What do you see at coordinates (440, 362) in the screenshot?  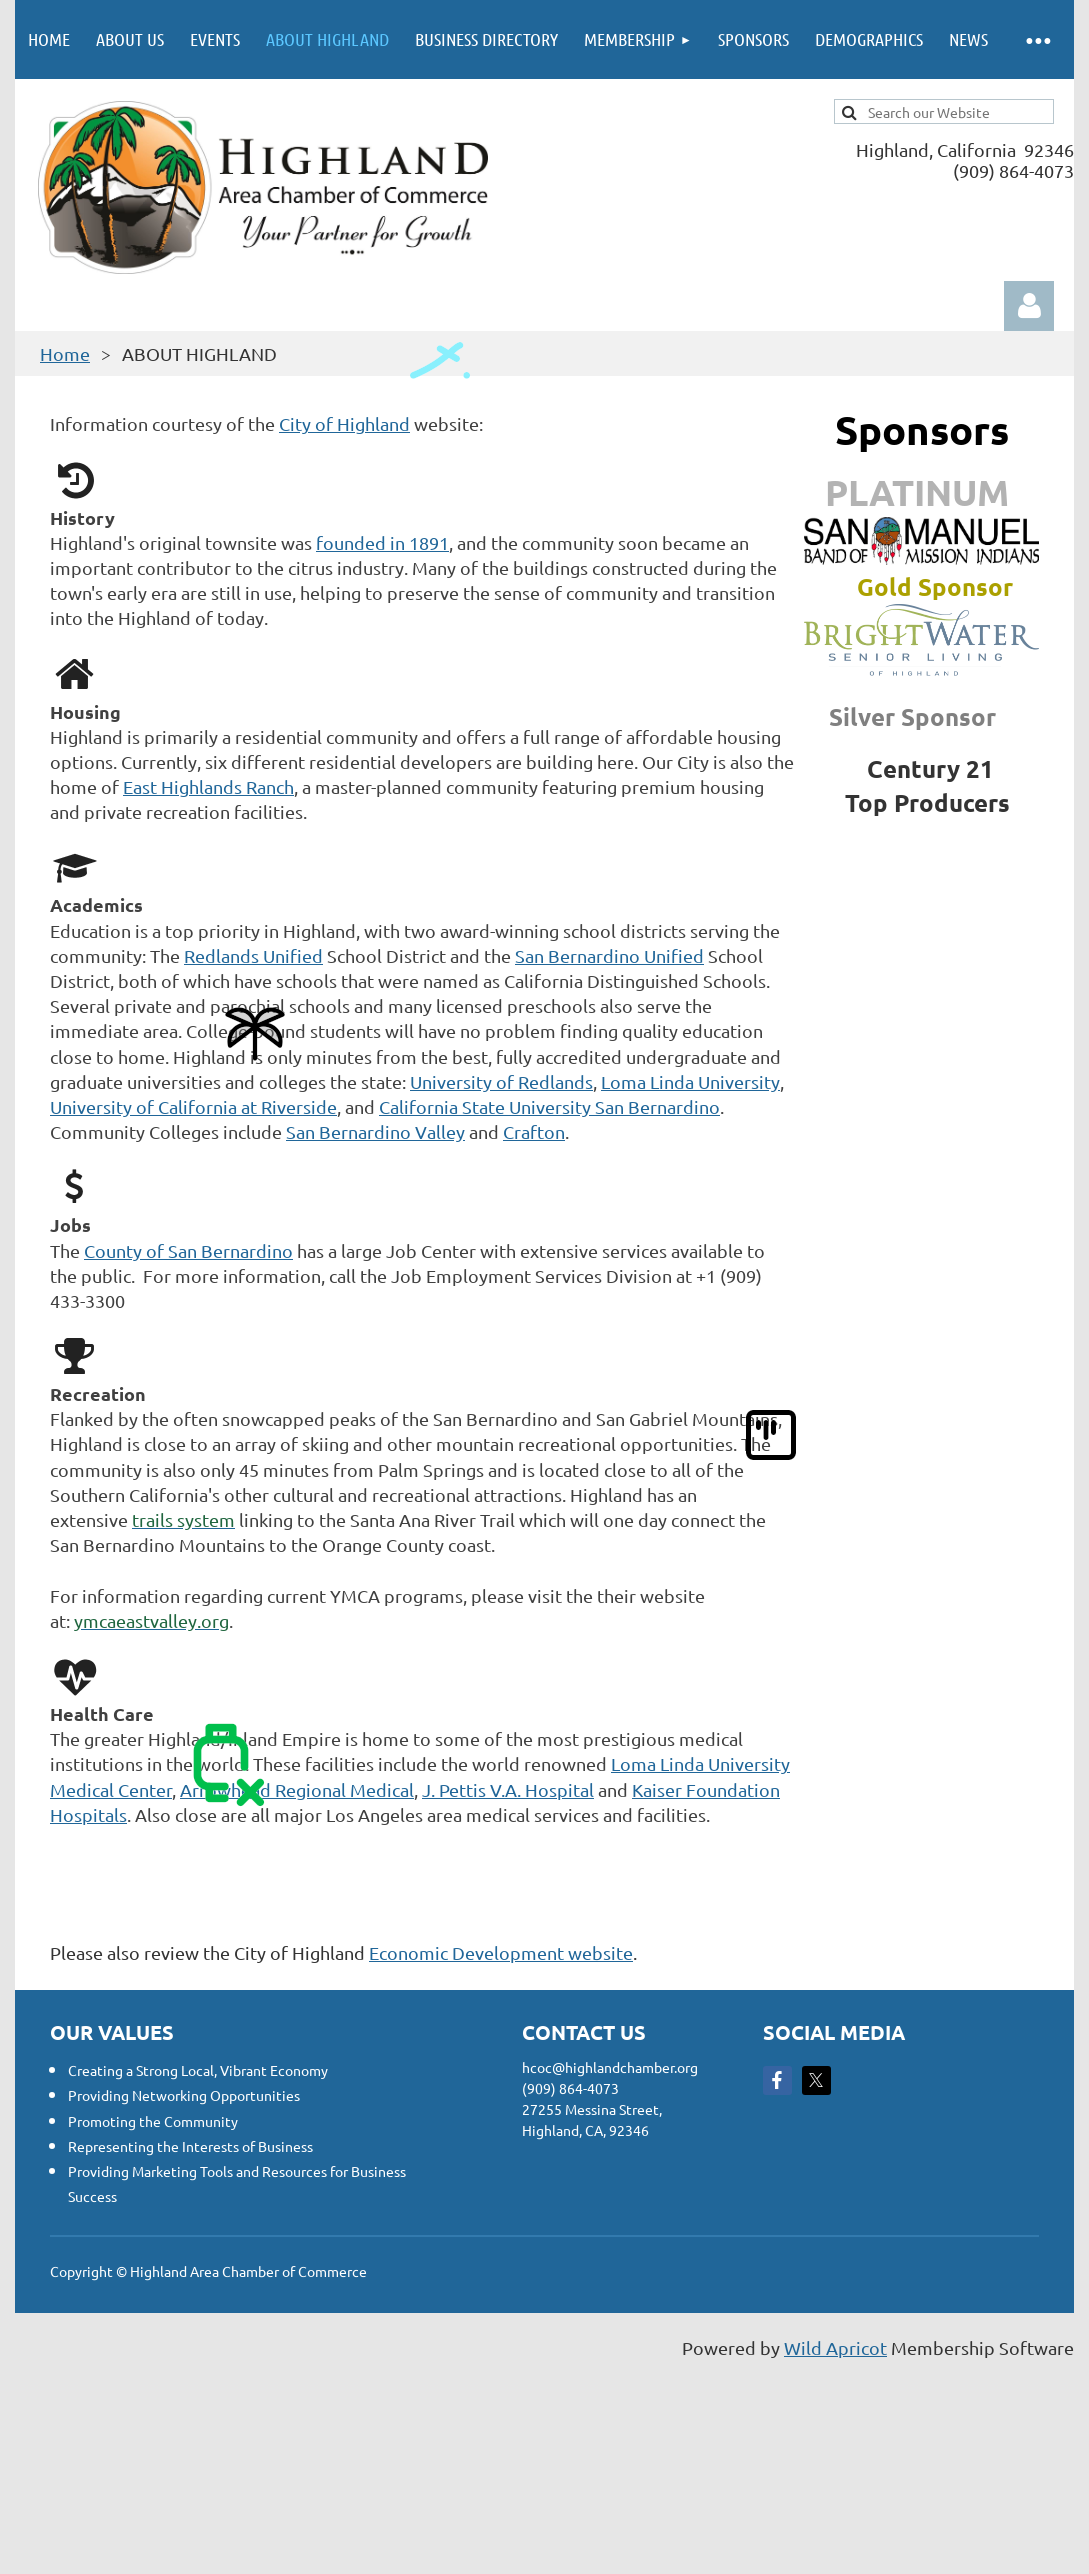 I see `indicates maldivian rufiyaa currency` at bounding box center [440, 362].